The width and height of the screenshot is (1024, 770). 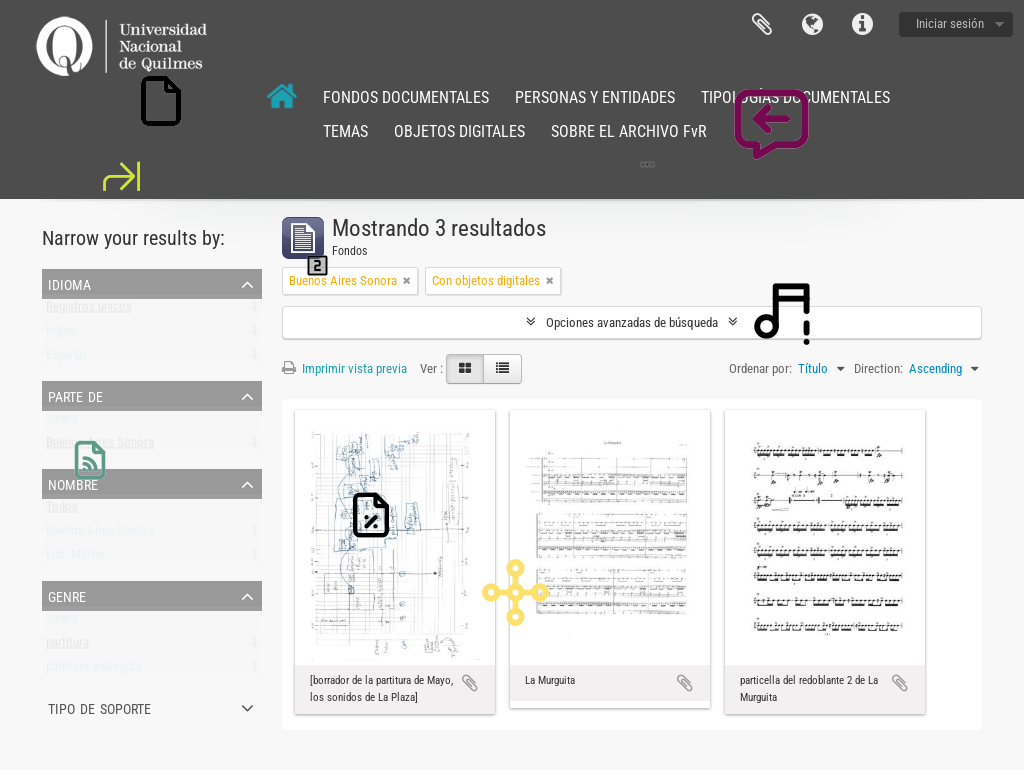 I want to click on view or open a file, so click(x=161, y=101).